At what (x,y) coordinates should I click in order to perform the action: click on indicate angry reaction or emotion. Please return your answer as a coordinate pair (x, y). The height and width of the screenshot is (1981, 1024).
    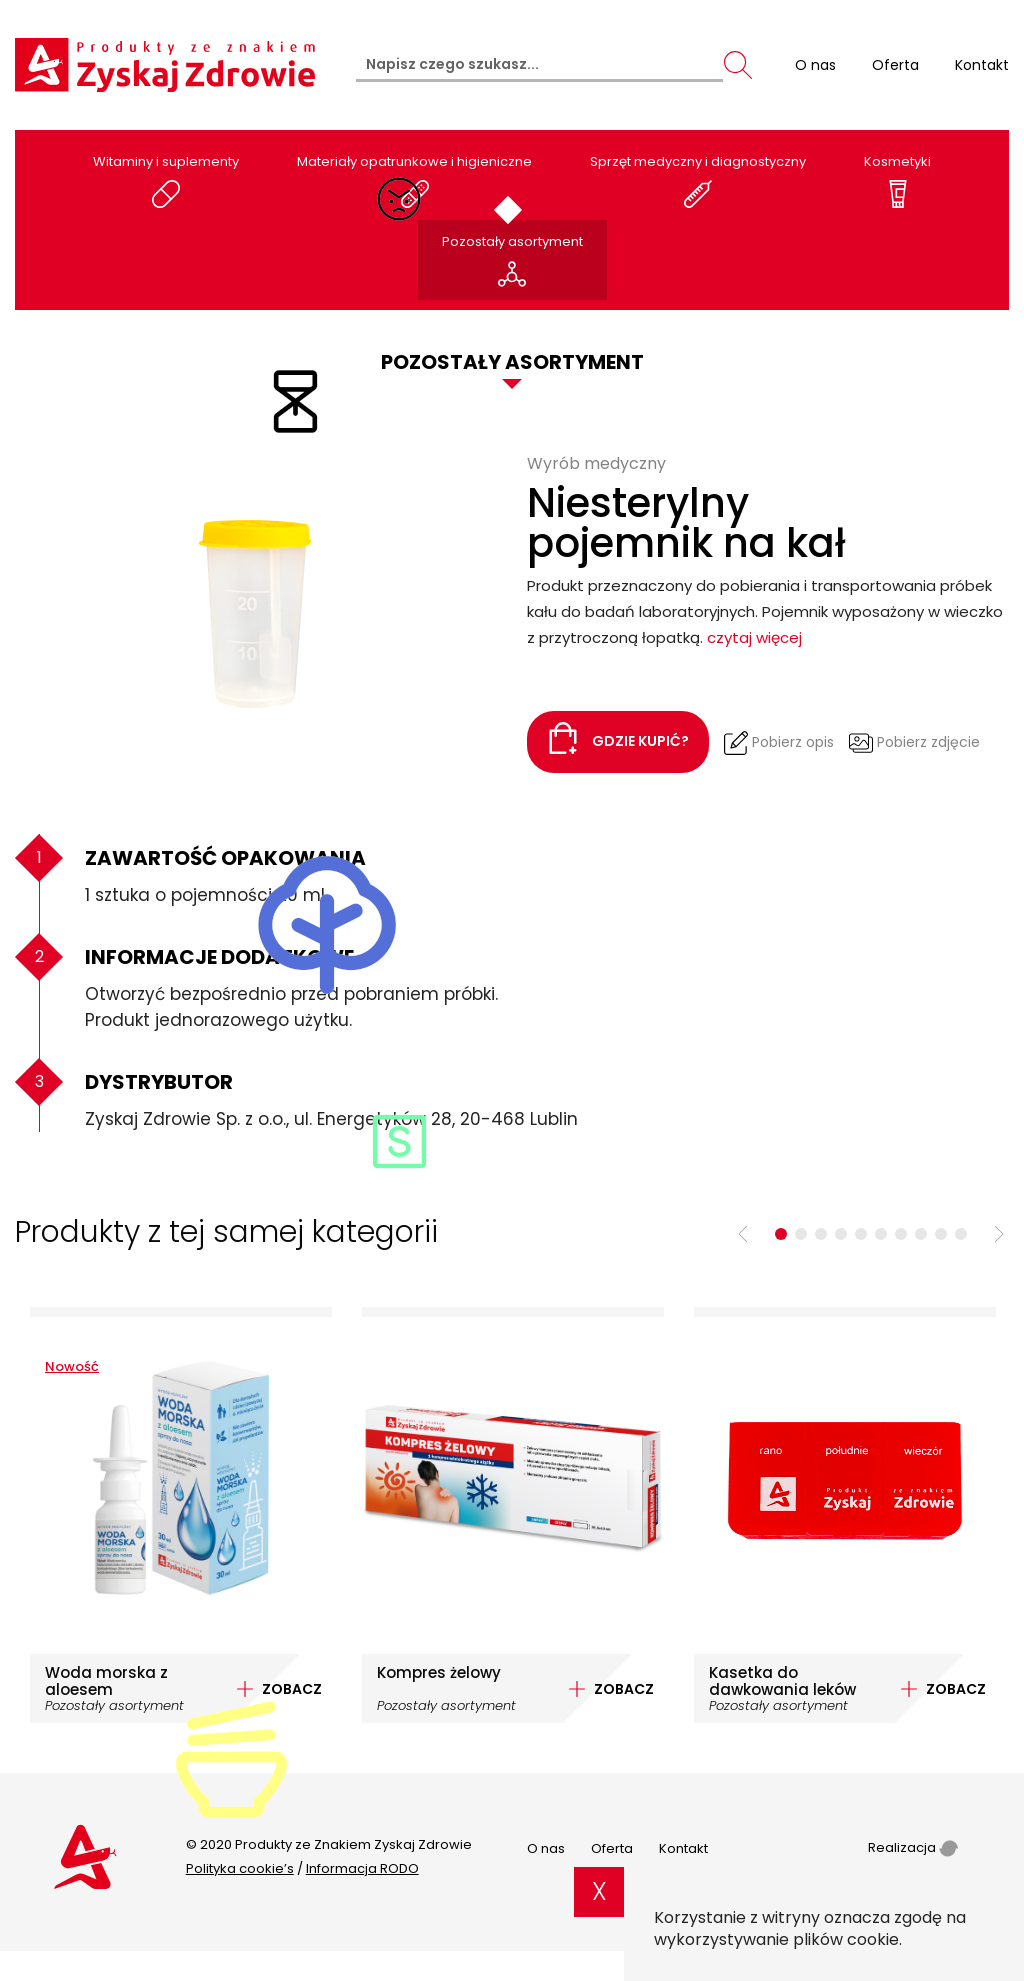
    Looking at the image, I should click on (399, 199).